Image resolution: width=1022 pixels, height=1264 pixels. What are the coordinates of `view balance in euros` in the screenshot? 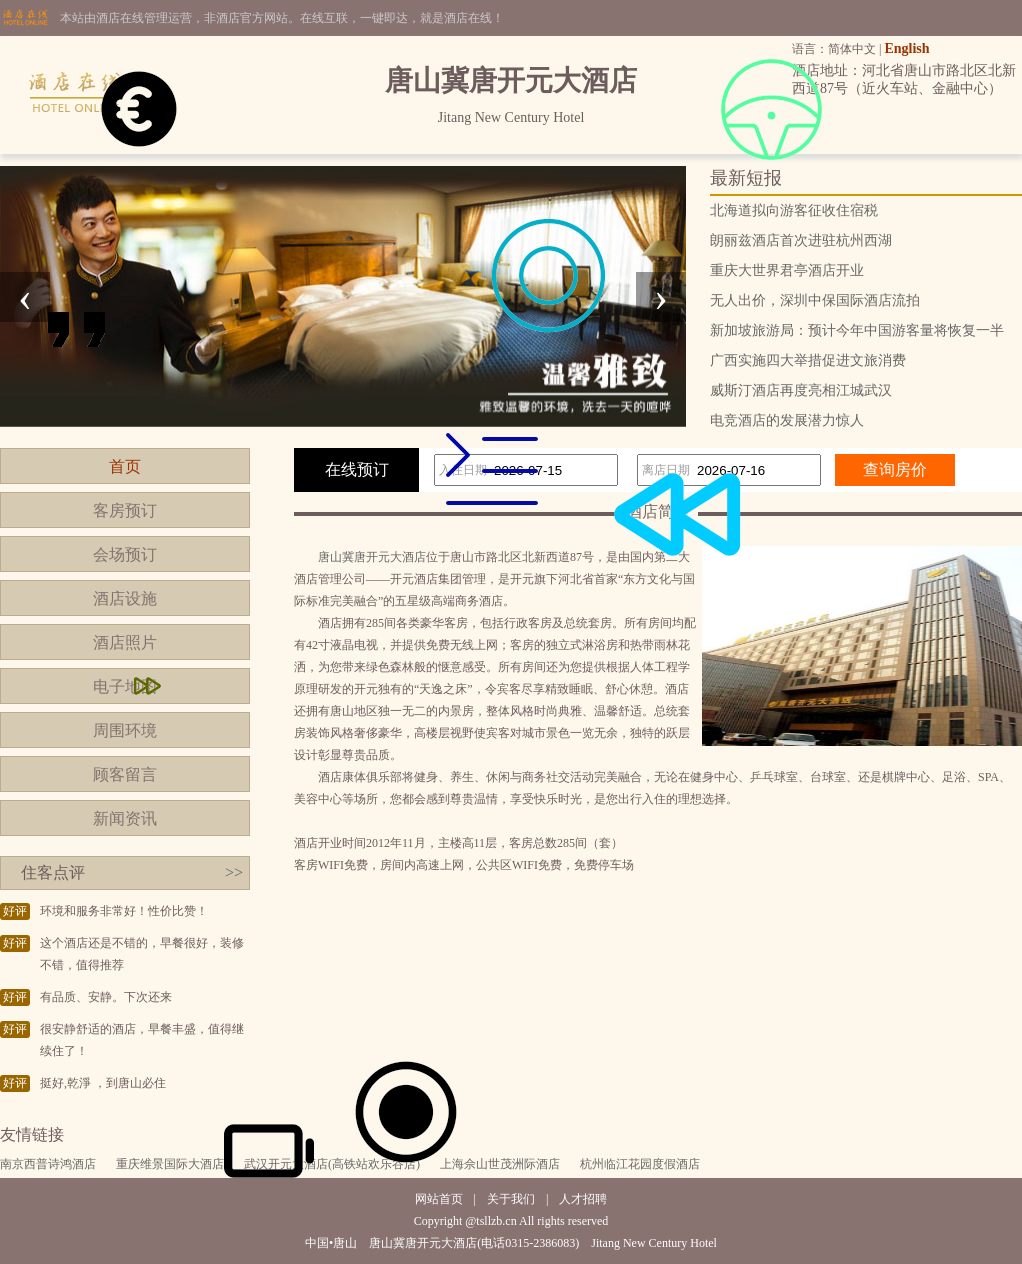 It's located at (139, 109).